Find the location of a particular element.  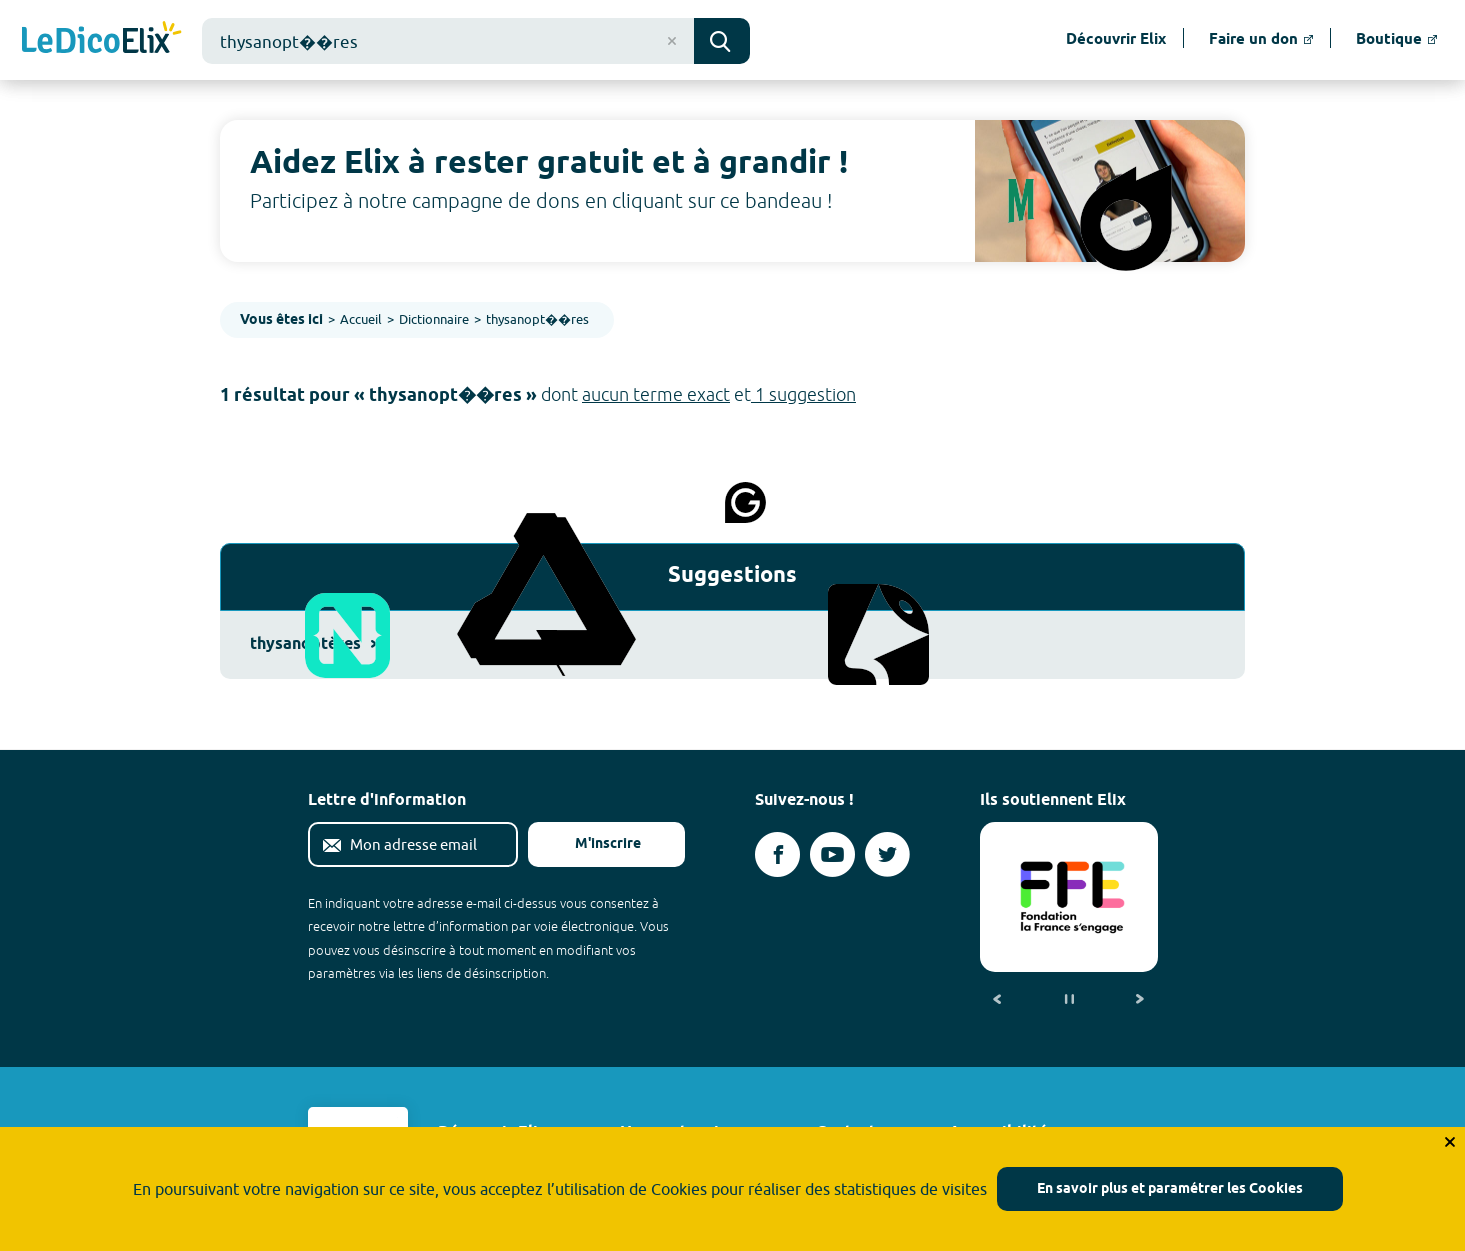

link to sessionize speaker profile is located at coordinates (878, 634).